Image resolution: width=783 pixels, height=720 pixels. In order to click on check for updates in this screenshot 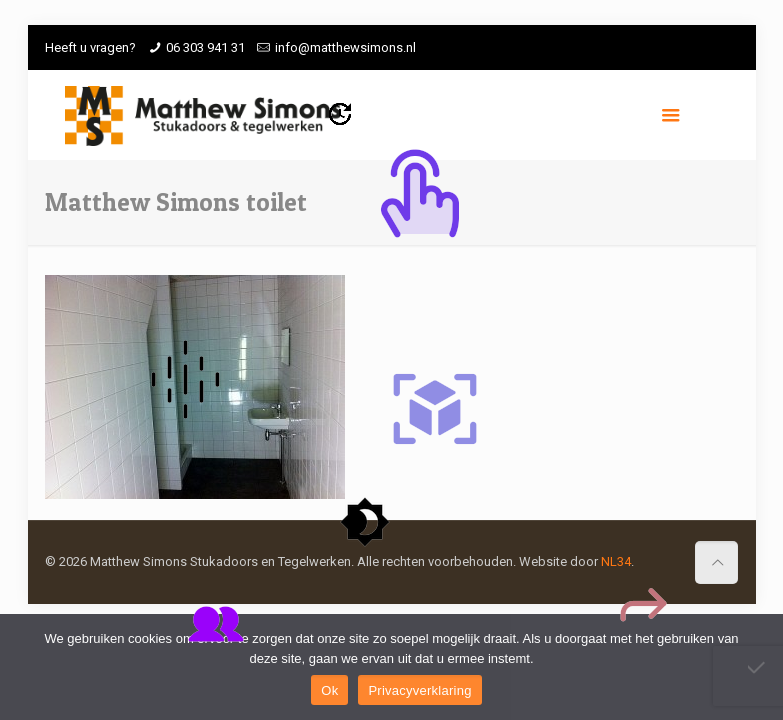, I will do `click(340, 114)`.